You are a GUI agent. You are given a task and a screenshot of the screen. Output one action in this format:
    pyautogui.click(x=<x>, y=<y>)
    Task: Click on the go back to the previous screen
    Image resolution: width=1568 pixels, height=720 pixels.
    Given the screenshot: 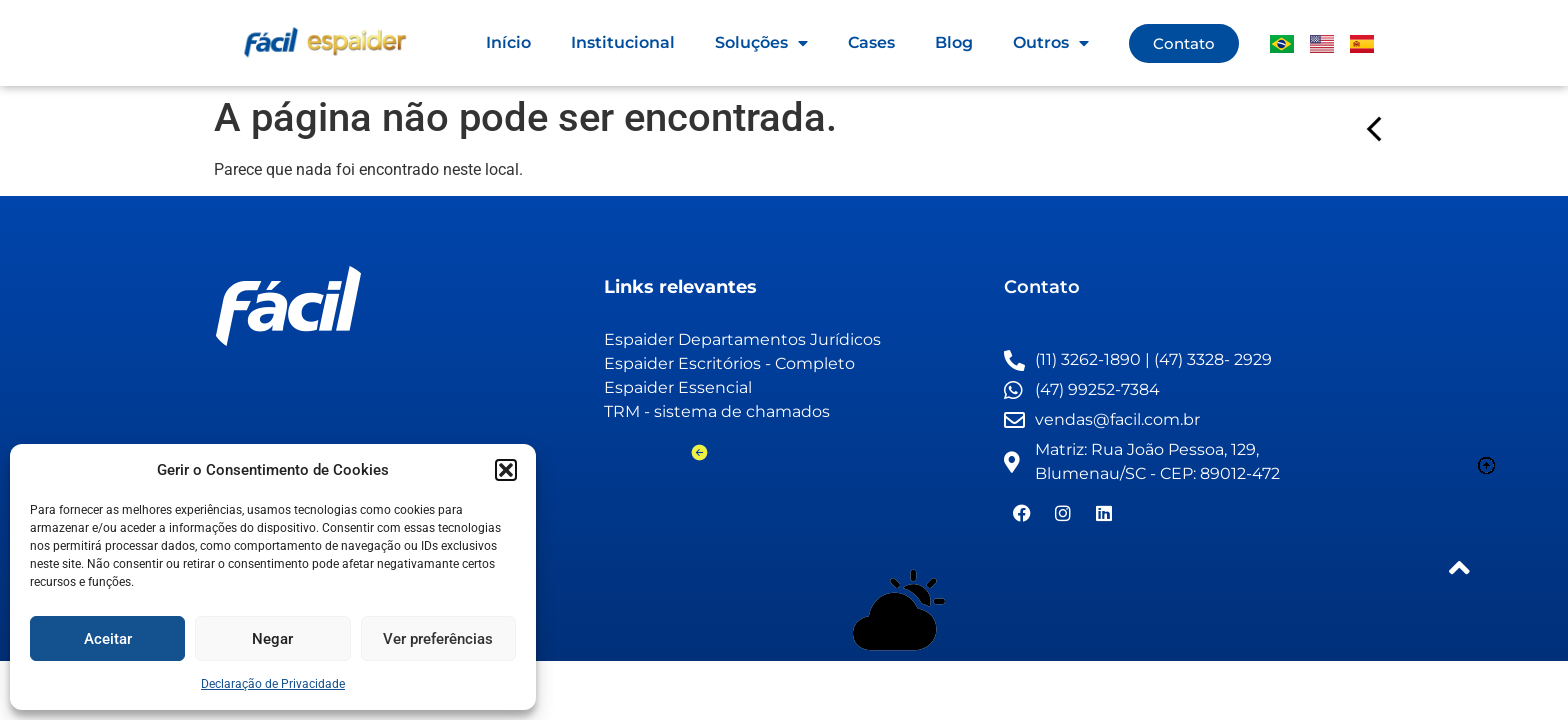 What is the action you would take?
    pyautogui.click(x=1374, y=129)
    